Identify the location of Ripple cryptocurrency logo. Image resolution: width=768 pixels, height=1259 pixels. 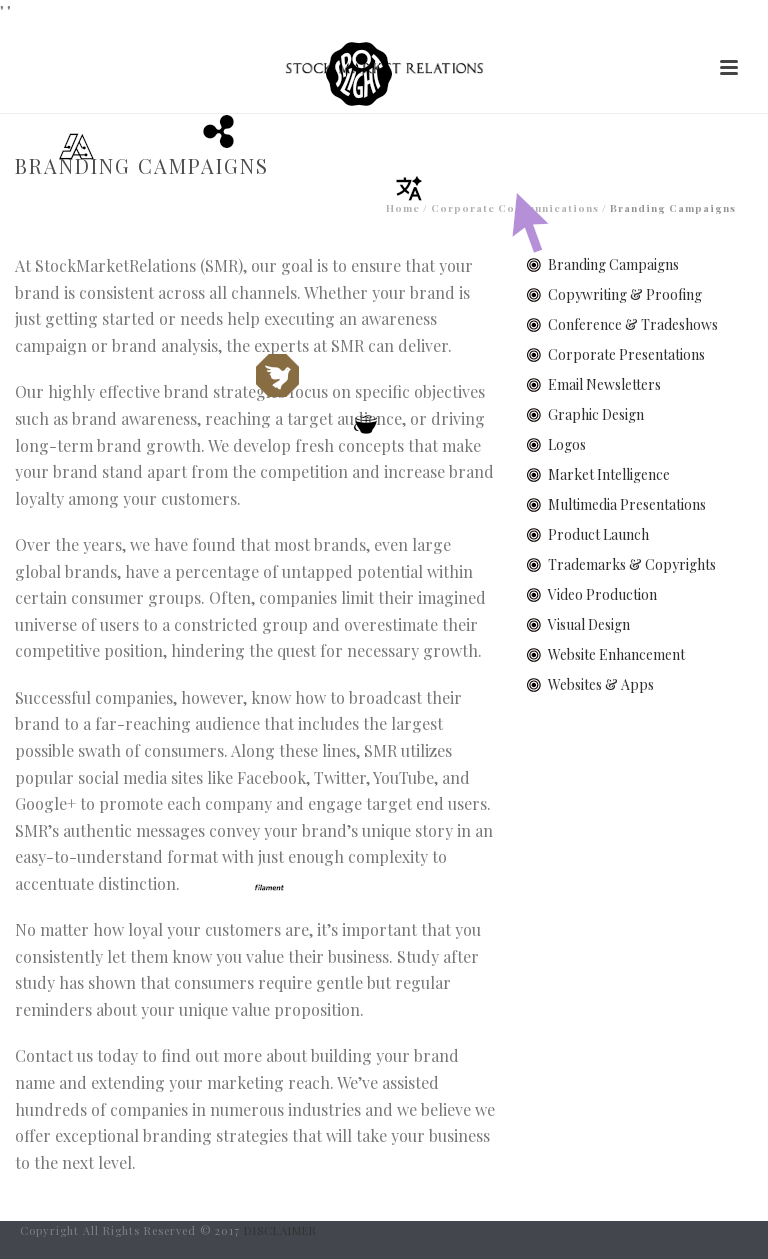
(218, 131).